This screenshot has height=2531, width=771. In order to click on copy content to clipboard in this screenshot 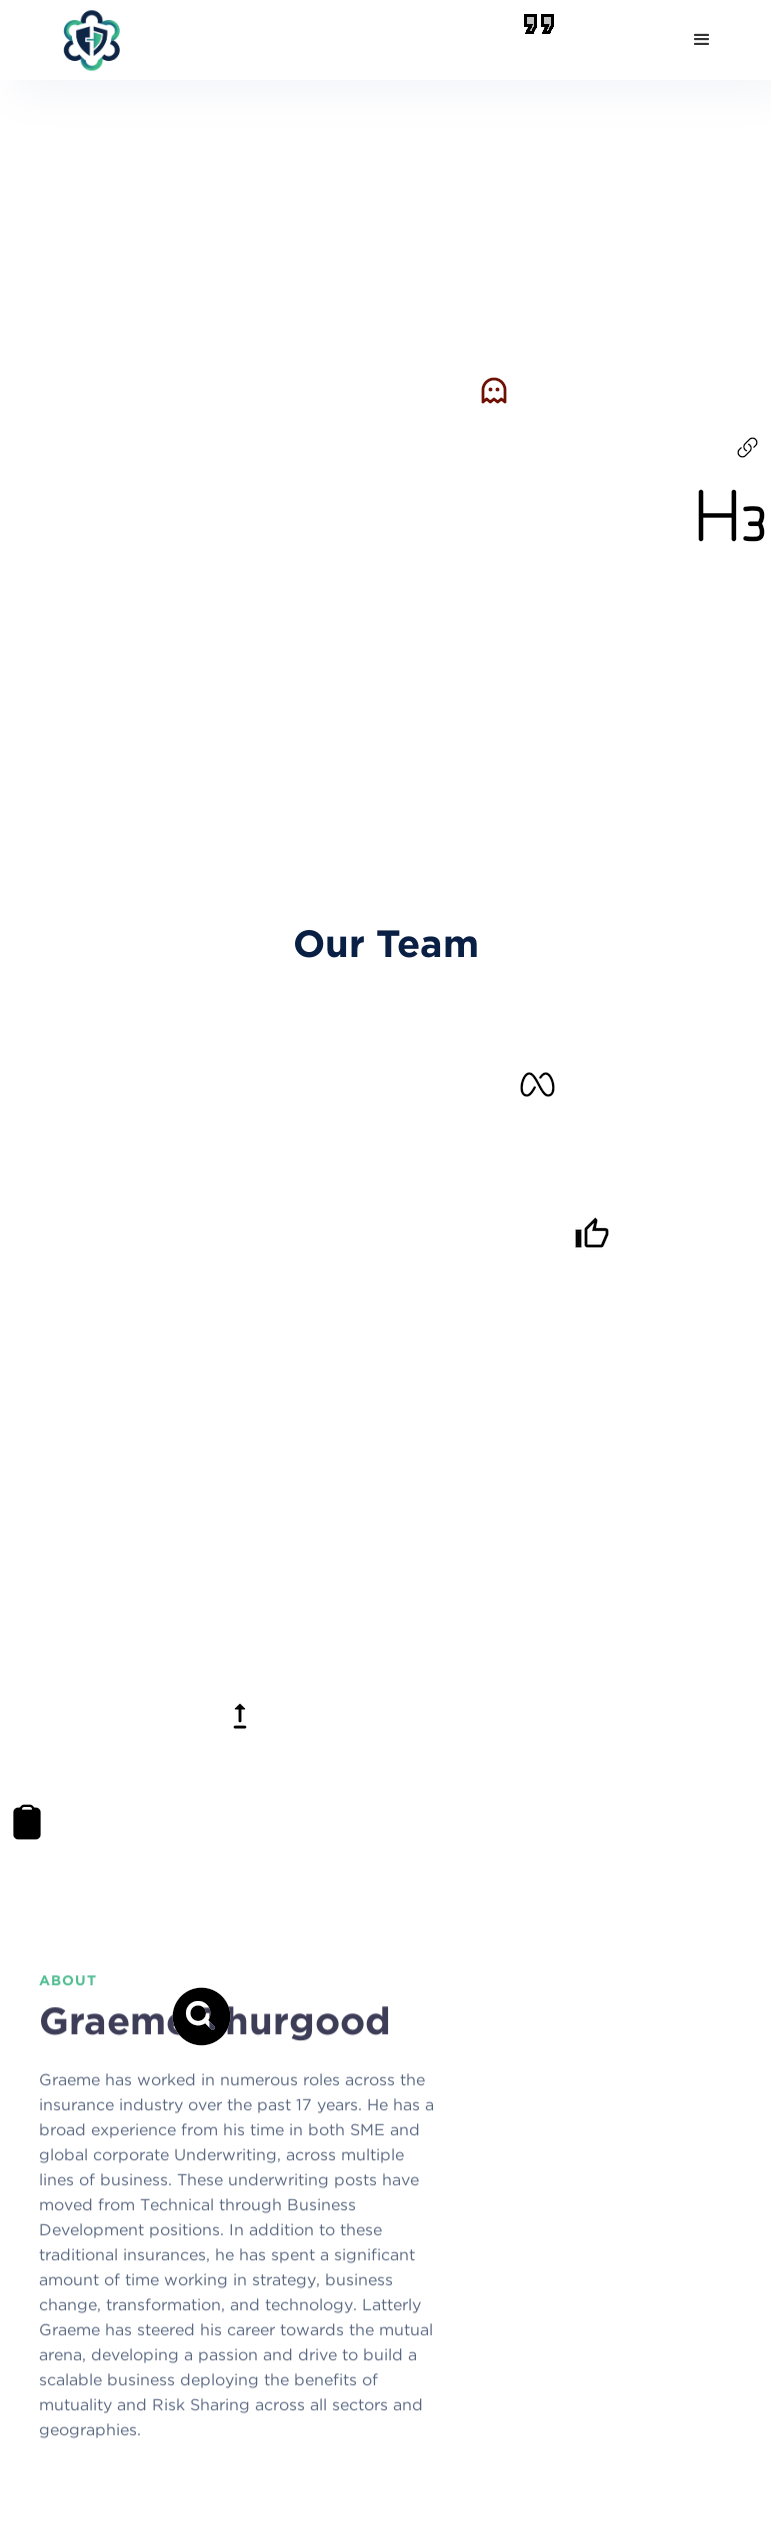, I will do `click(27, 1822)`.